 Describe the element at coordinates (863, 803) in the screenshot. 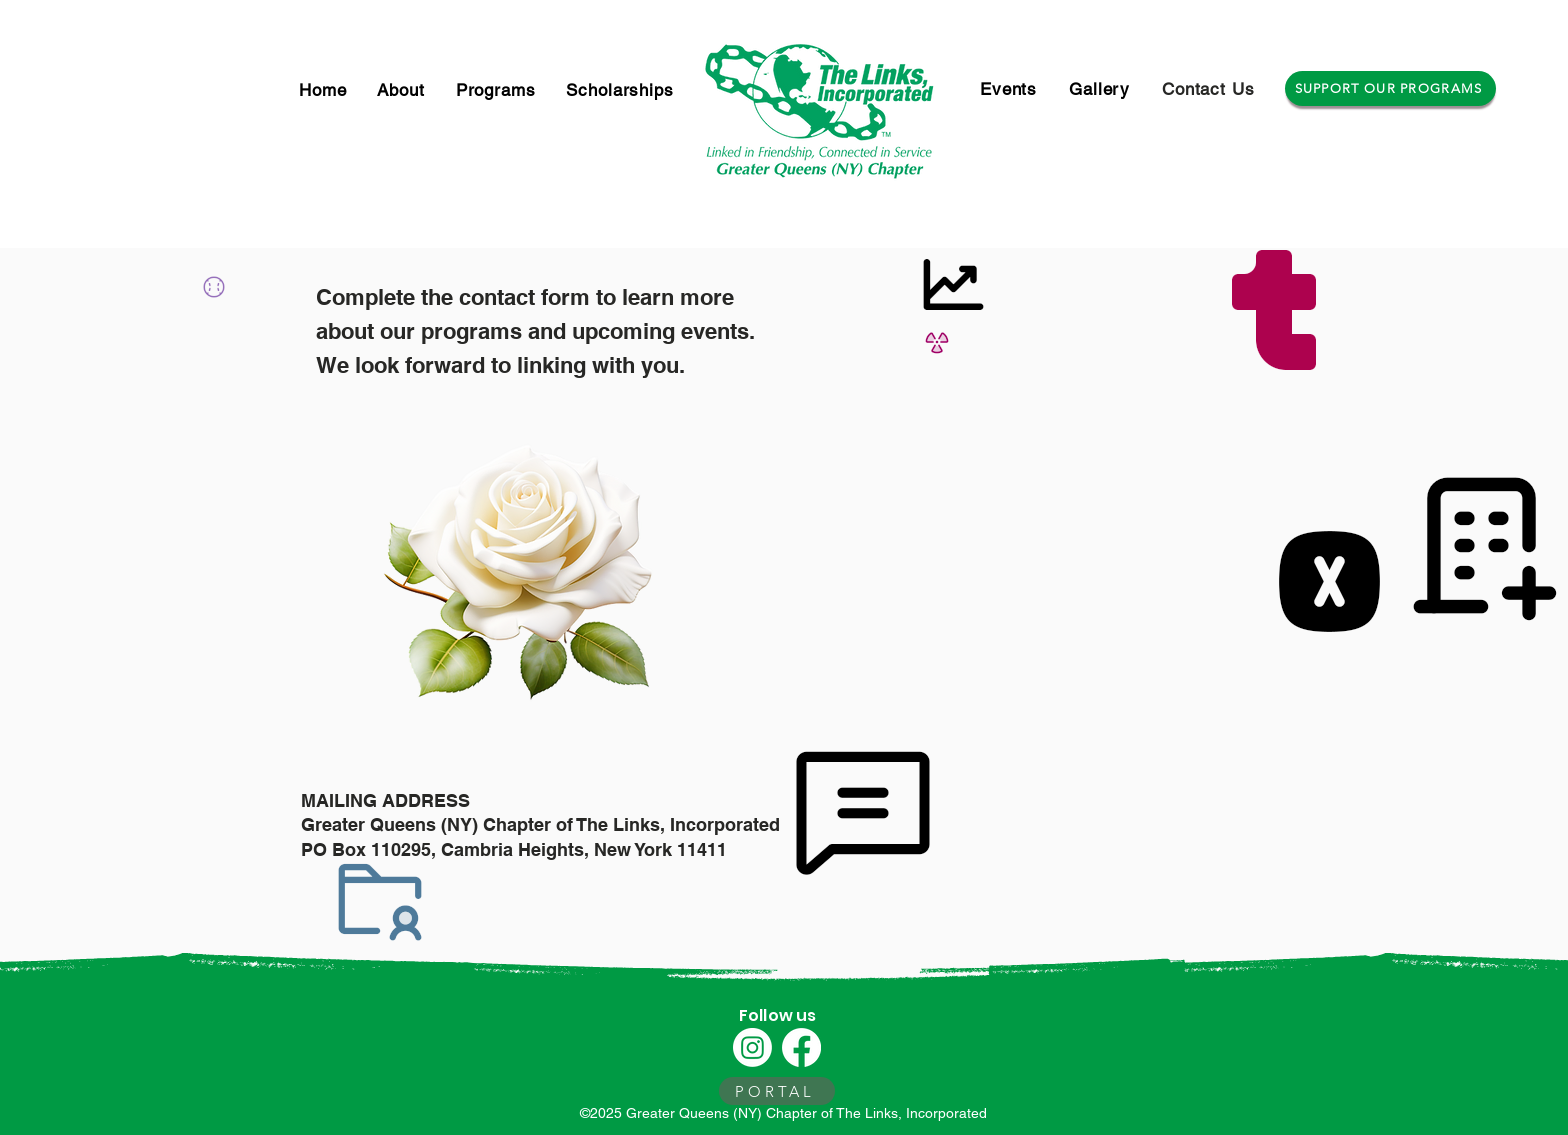

I see `open a chat or messaging feature` at that location.